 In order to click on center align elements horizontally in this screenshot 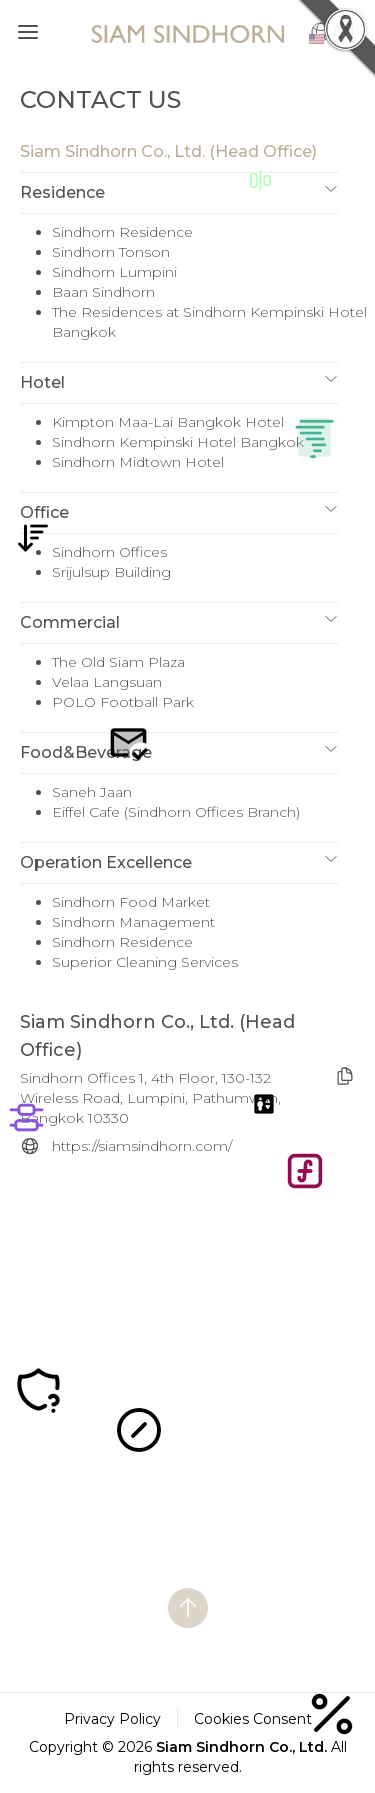, I will do `click(260, 180)`.